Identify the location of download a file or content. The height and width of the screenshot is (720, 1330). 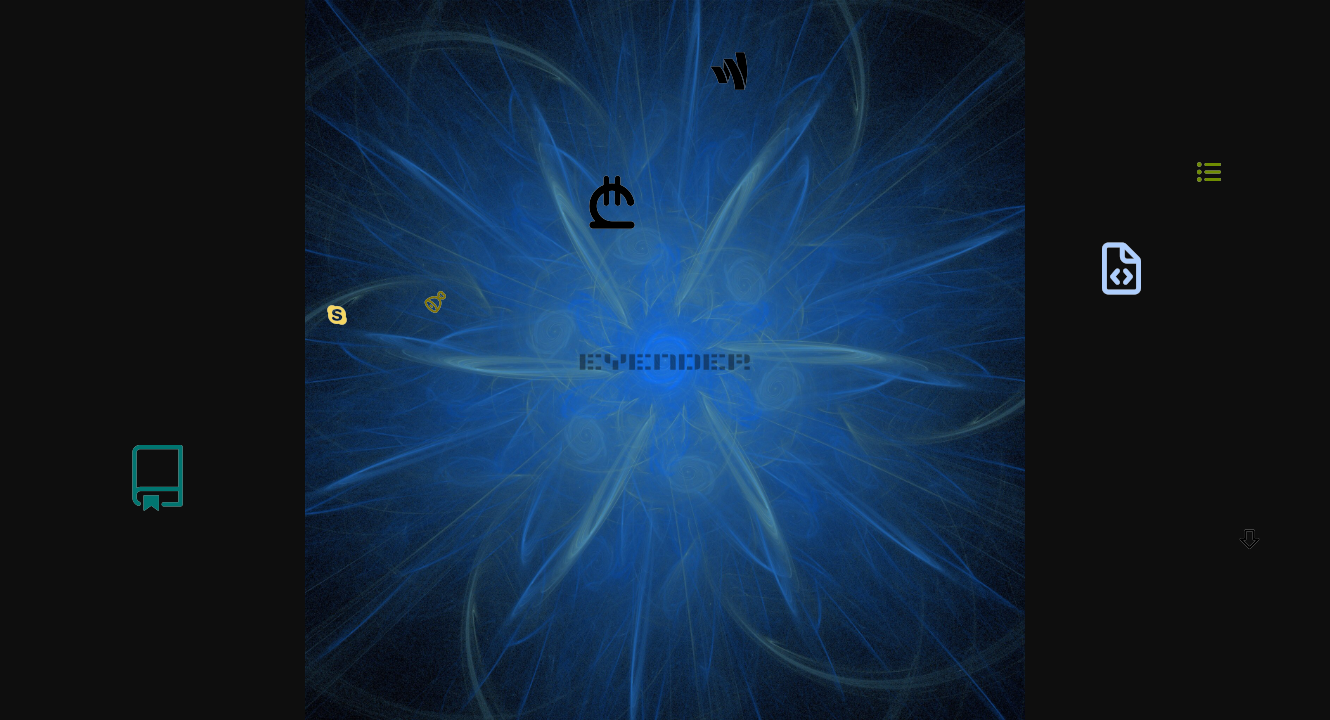
(1249, 538).